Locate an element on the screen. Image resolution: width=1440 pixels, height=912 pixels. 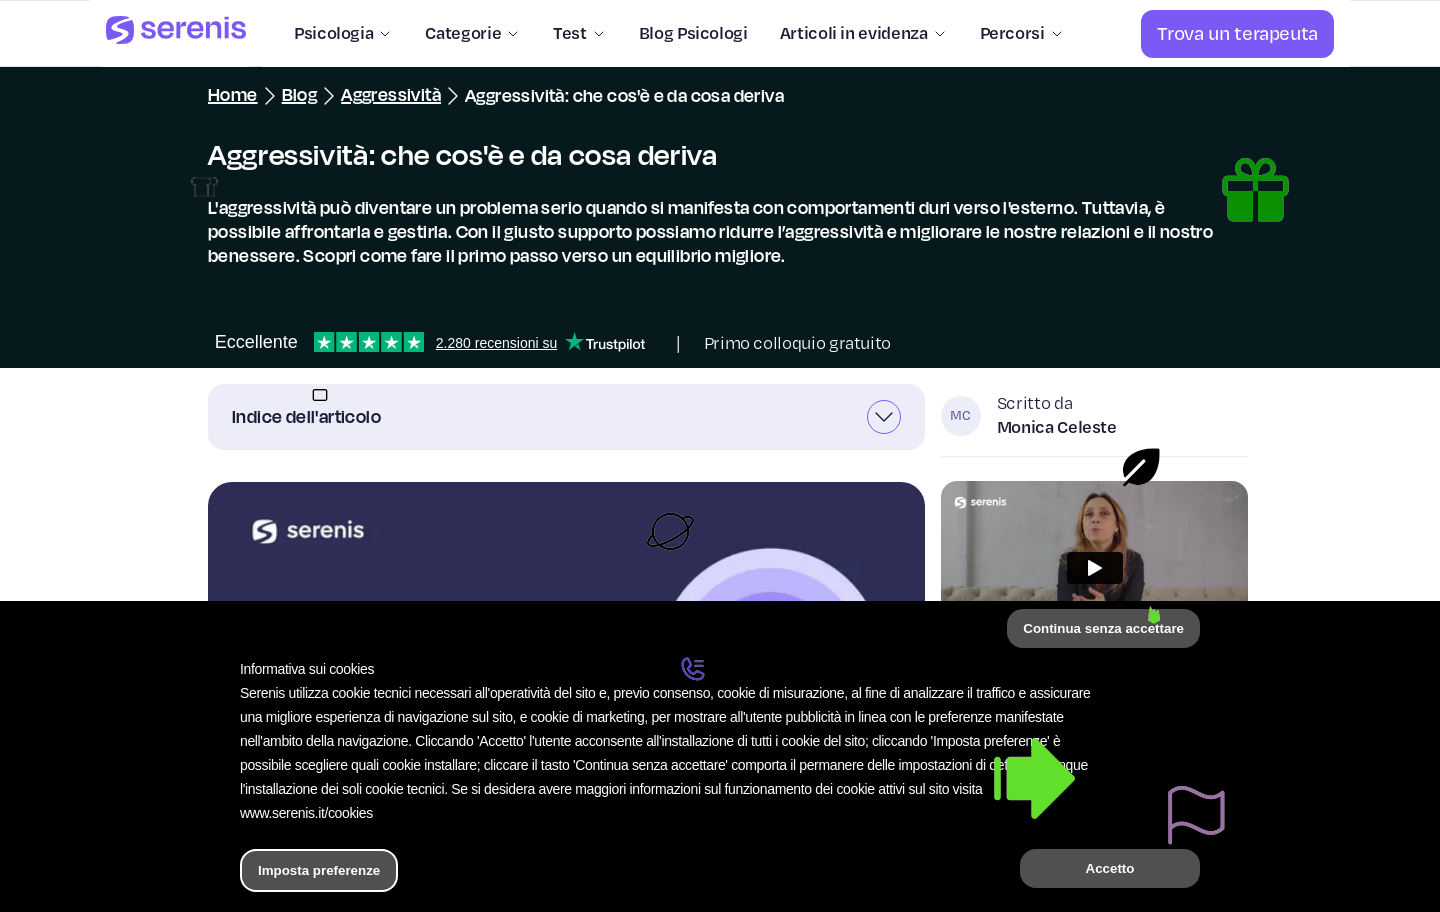
view contact list or phone directory is located at coordinates (693, 668).